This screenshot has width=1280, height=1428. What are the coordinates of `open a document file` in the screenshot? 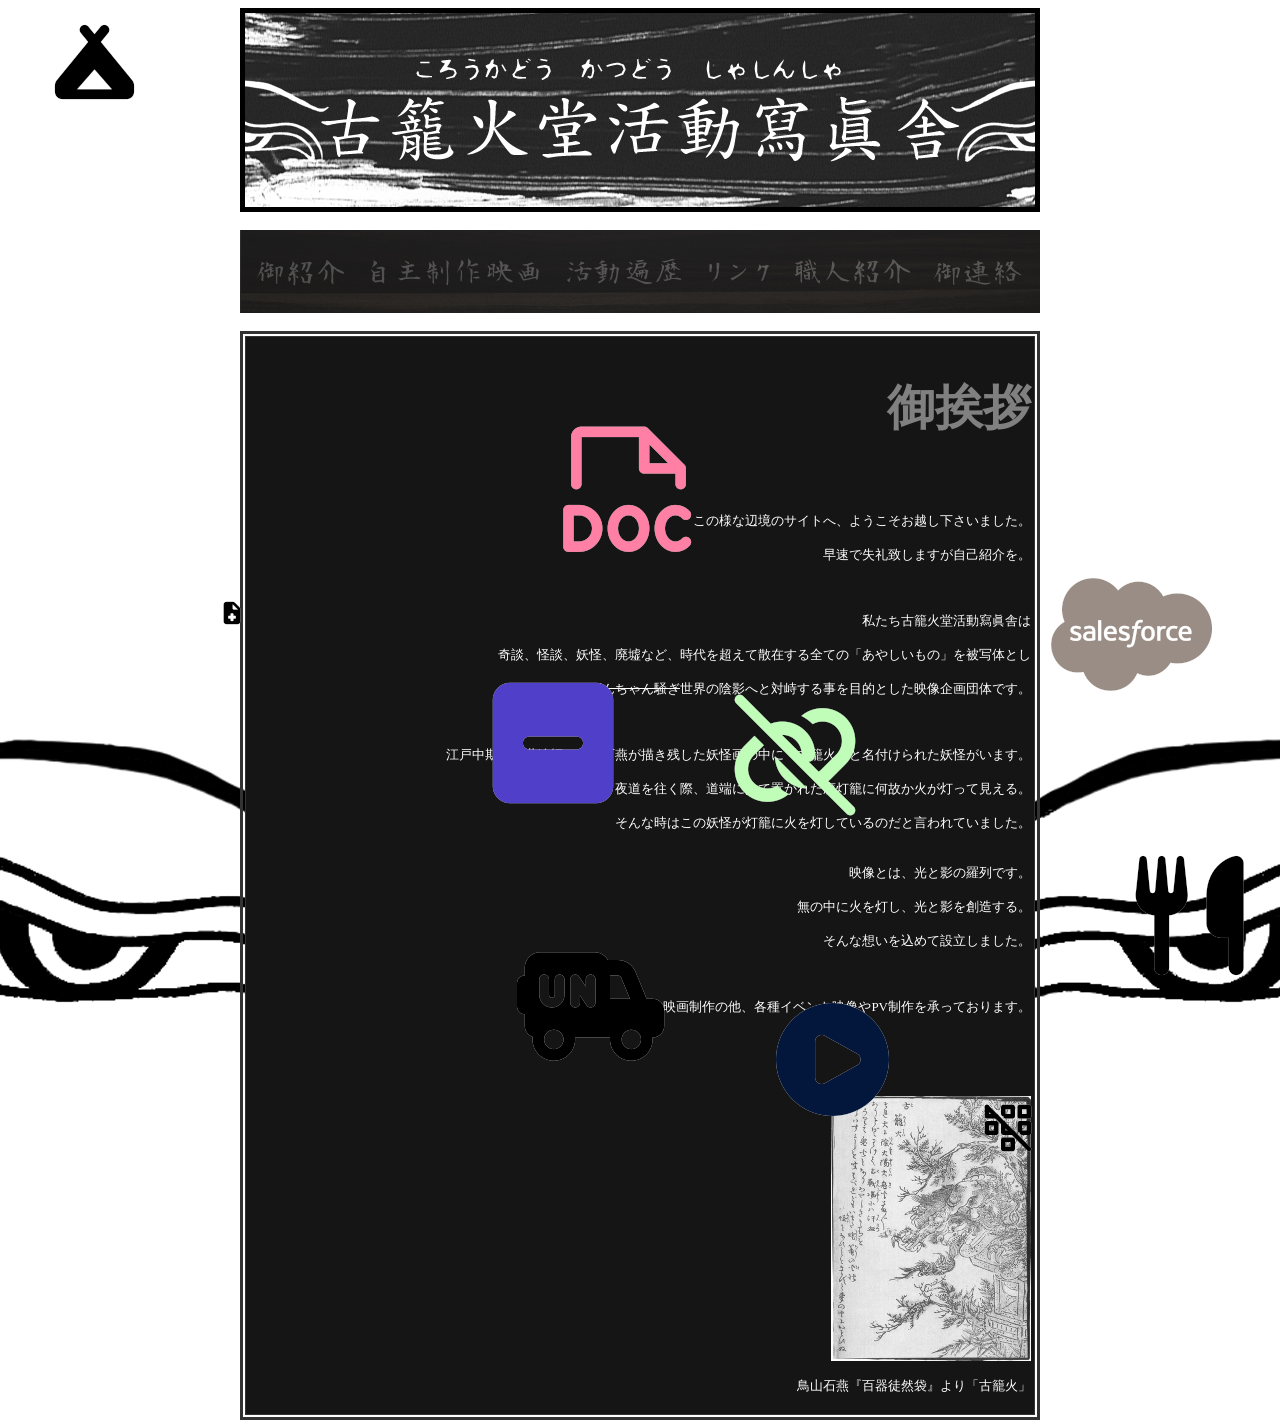 It's located at (628, 494).